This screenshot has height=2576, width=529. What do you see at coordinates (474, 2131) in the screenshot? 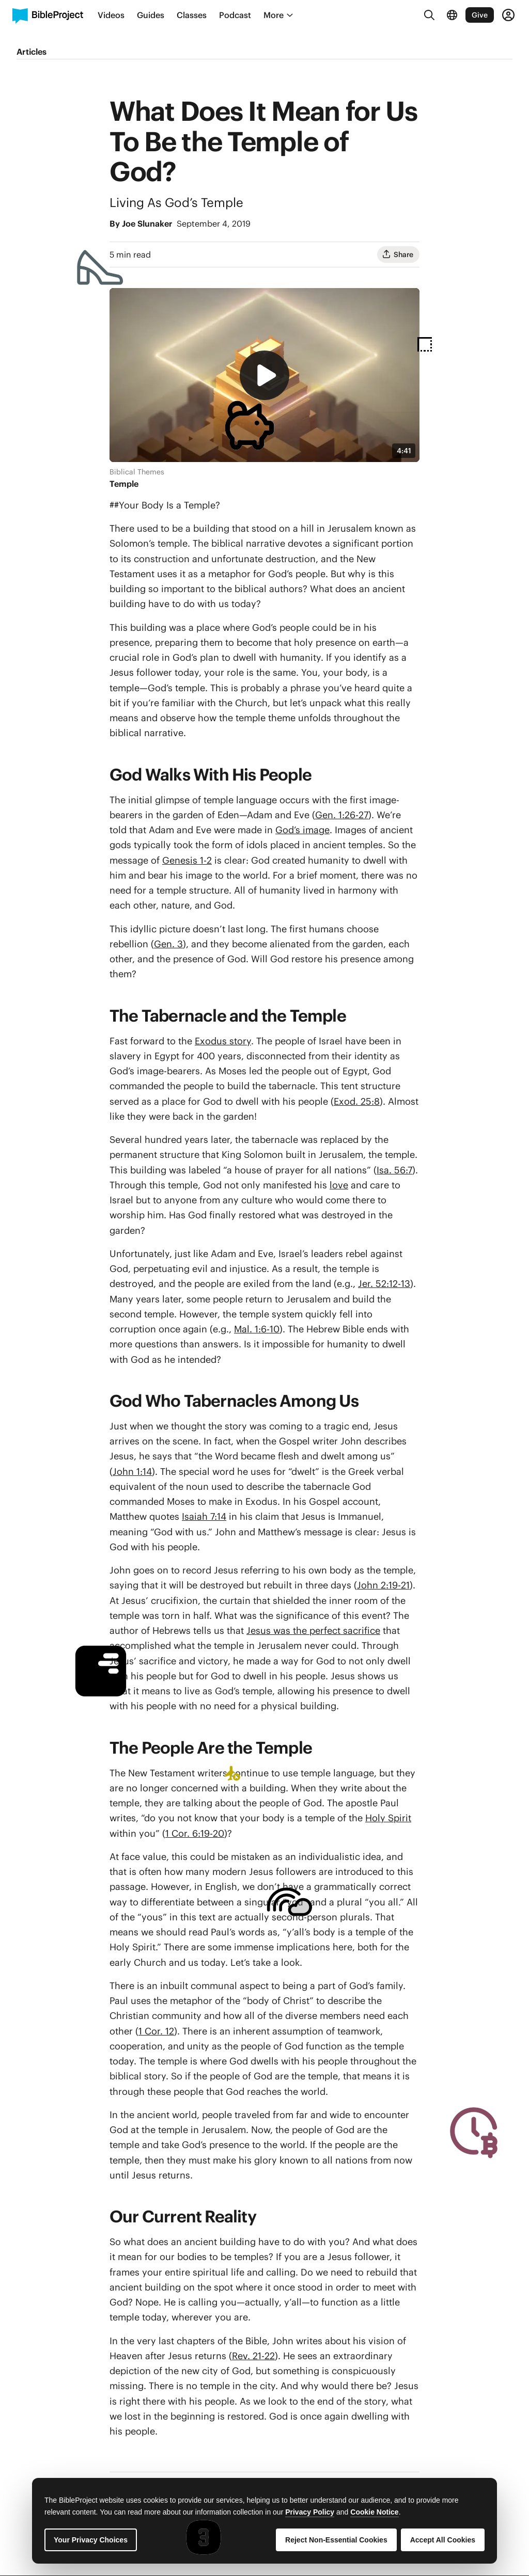
I see `view bitcoin transaction history` at bounding box center [474, 2131].